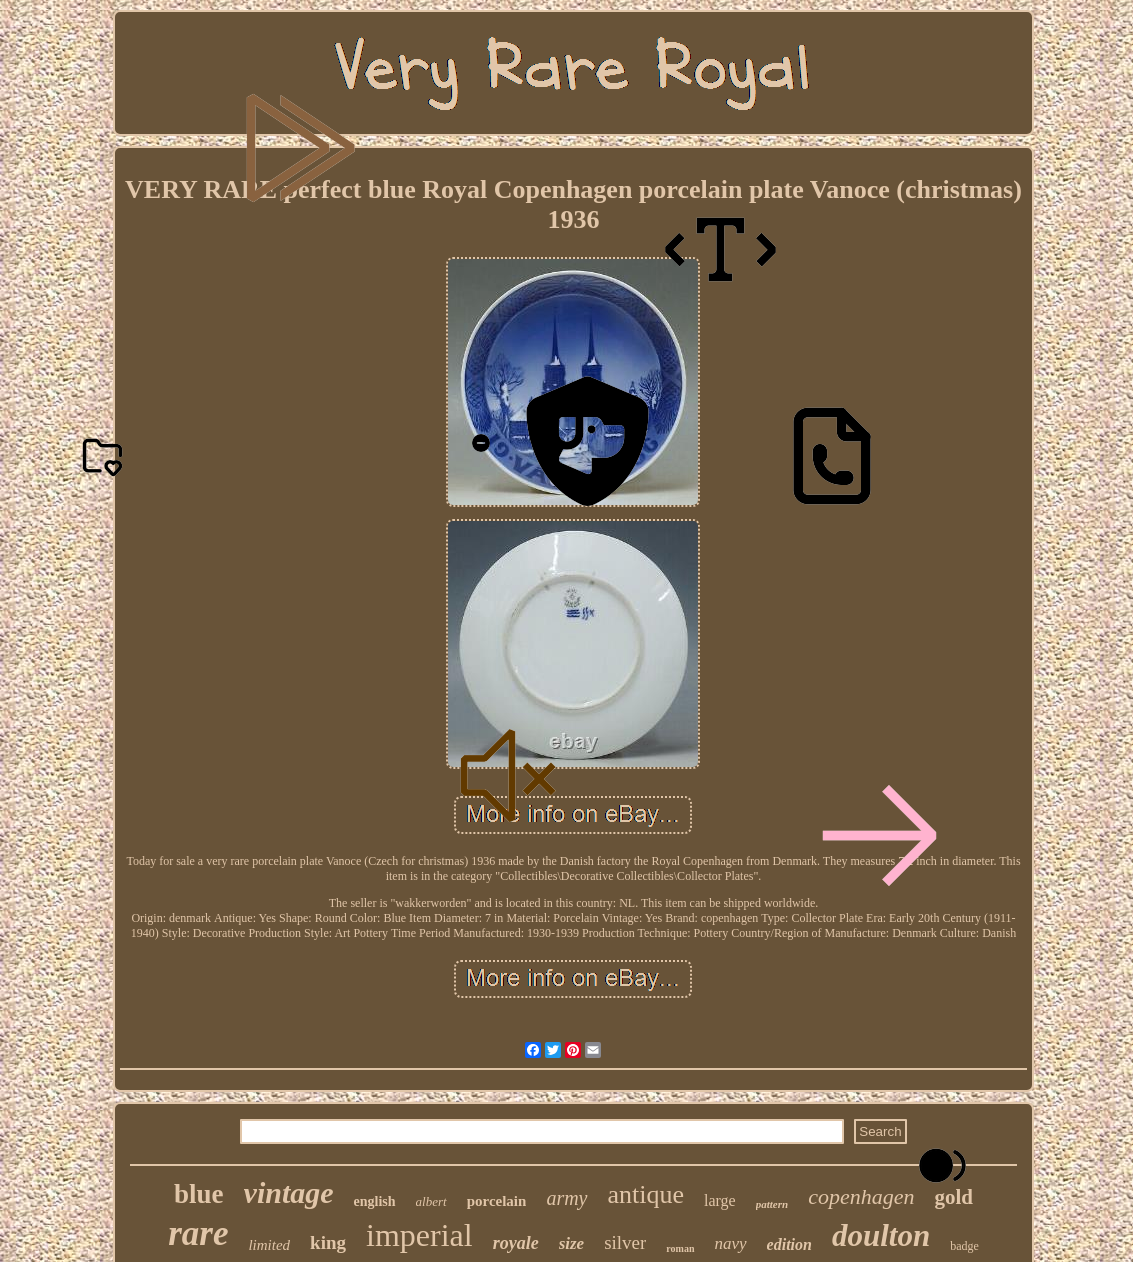  What do you see at coordinates (587, 441) in the screenshot?
I see `access pet protection or insurance services` at bounding box center [587, 441].